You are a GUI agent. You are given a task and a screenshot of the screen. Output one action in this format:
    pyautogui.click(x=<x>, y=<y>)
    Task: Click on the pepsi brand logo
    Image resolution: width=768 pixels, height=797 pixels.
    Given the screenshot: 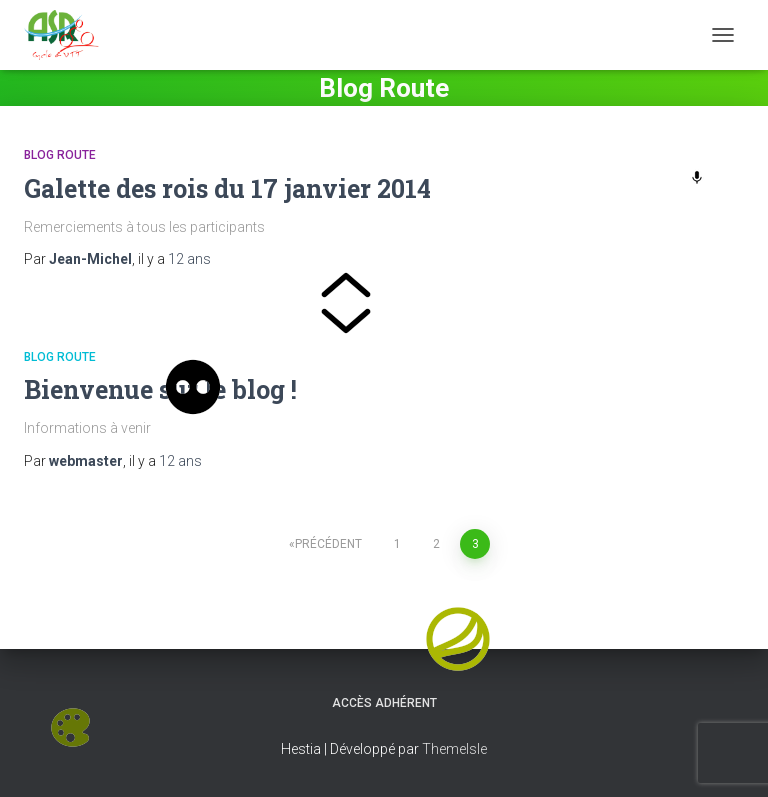 What is the action you would take?
    pyautogui.click(x=458, y=639)
    